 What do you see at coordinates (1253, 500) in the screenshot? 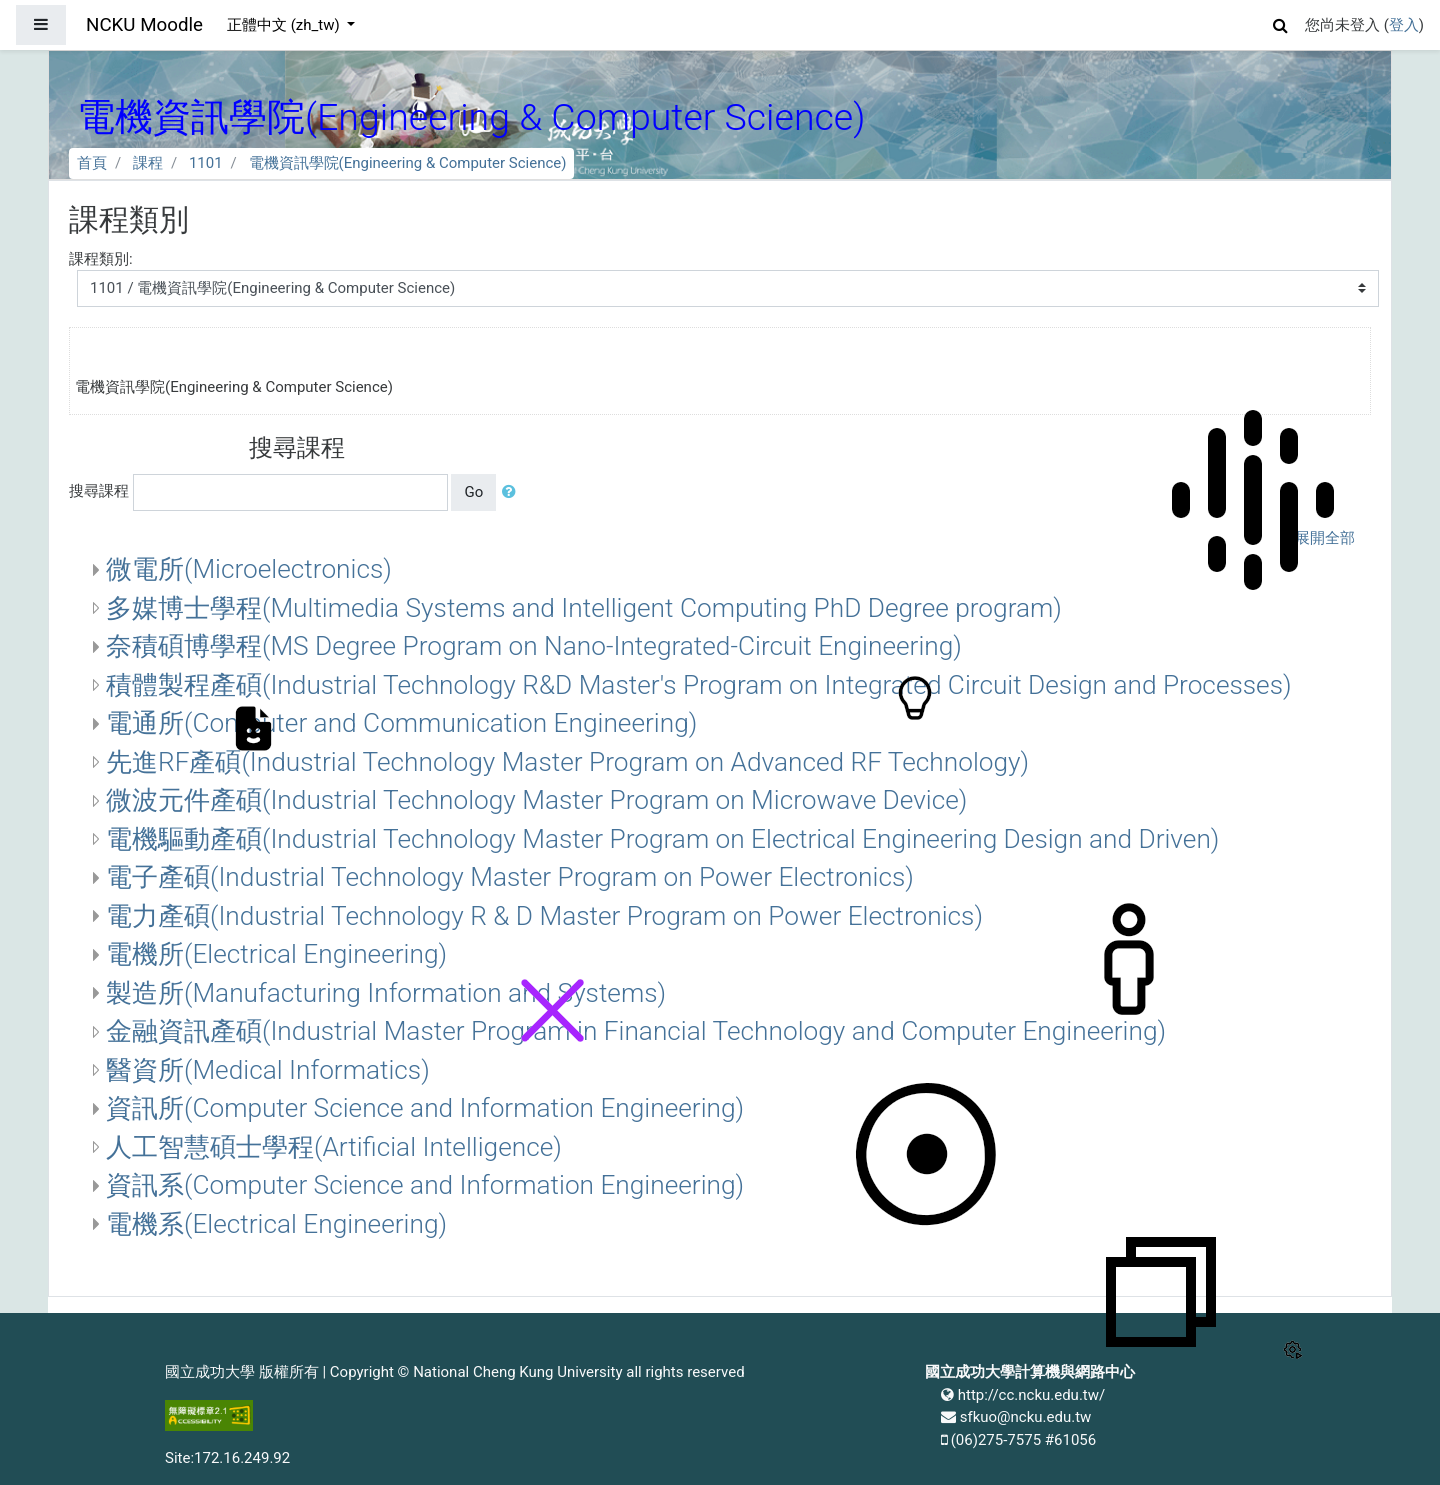
I see `open Google Podcasts` at bounding box center [1253, 500].